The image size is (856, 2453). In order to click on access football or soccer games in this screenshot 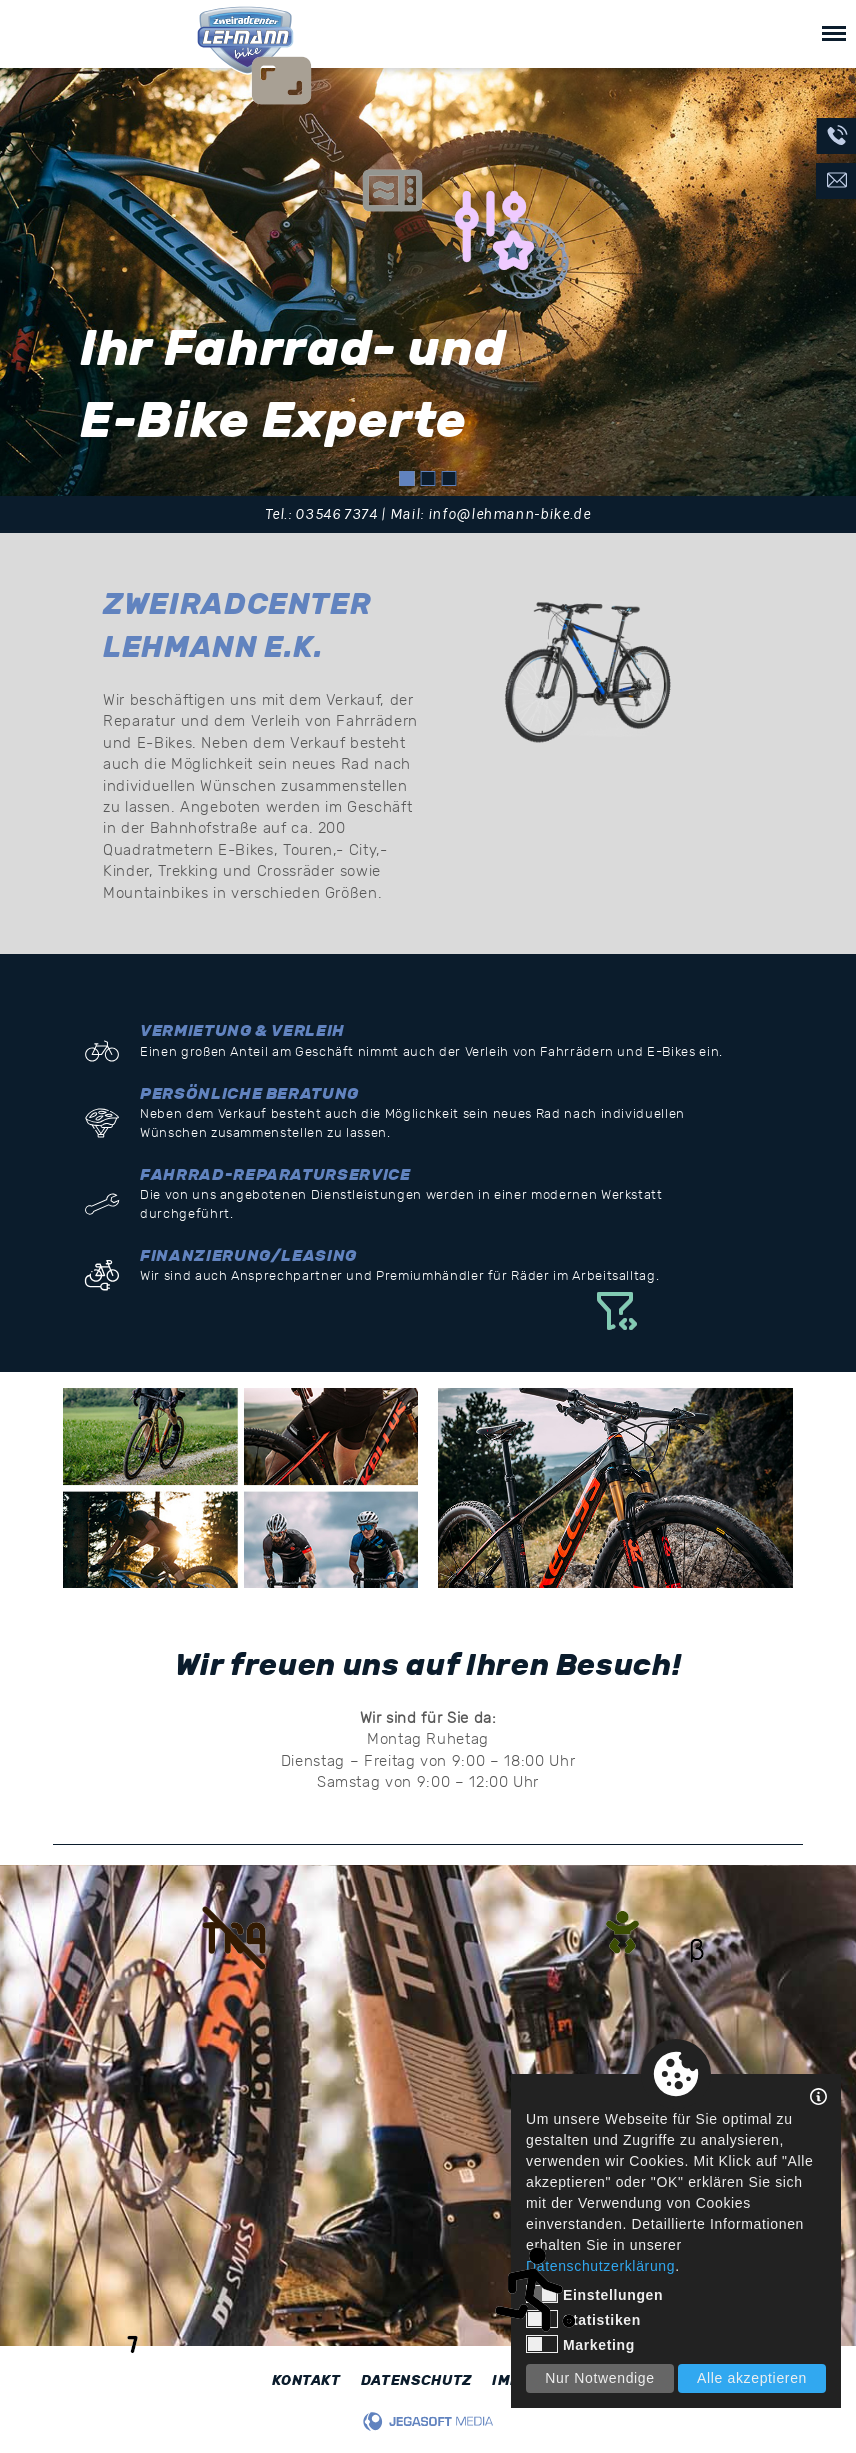, I will do `click(537, 2289)`.